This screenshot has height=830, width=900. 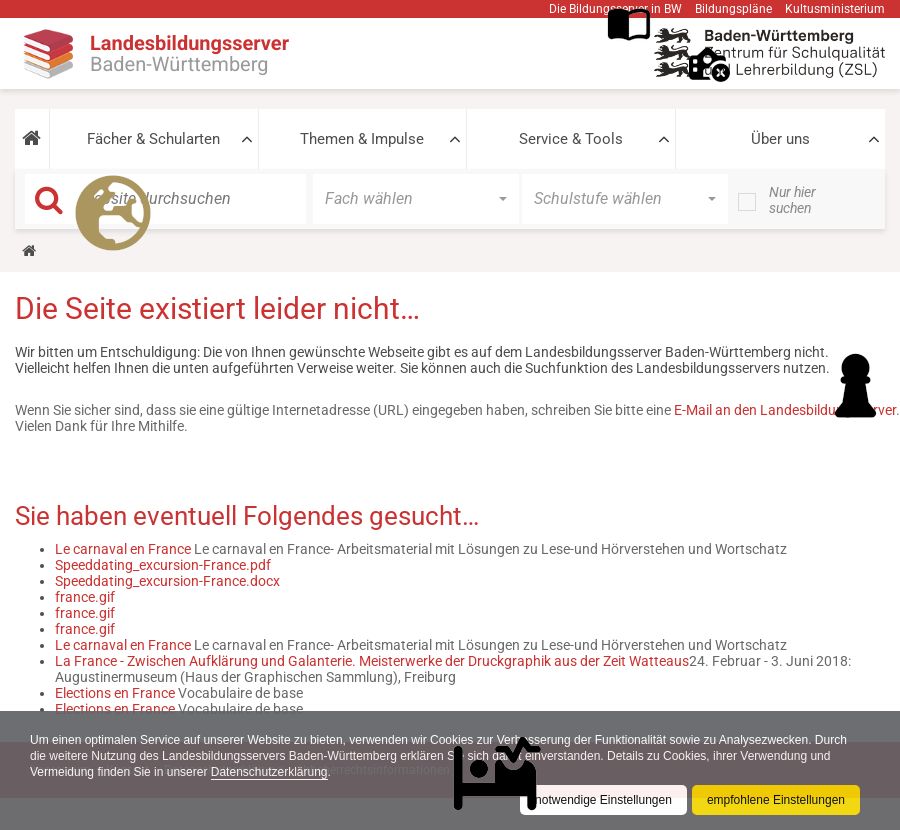 I want to click on select europe as your region, so click(x=113, y=213).